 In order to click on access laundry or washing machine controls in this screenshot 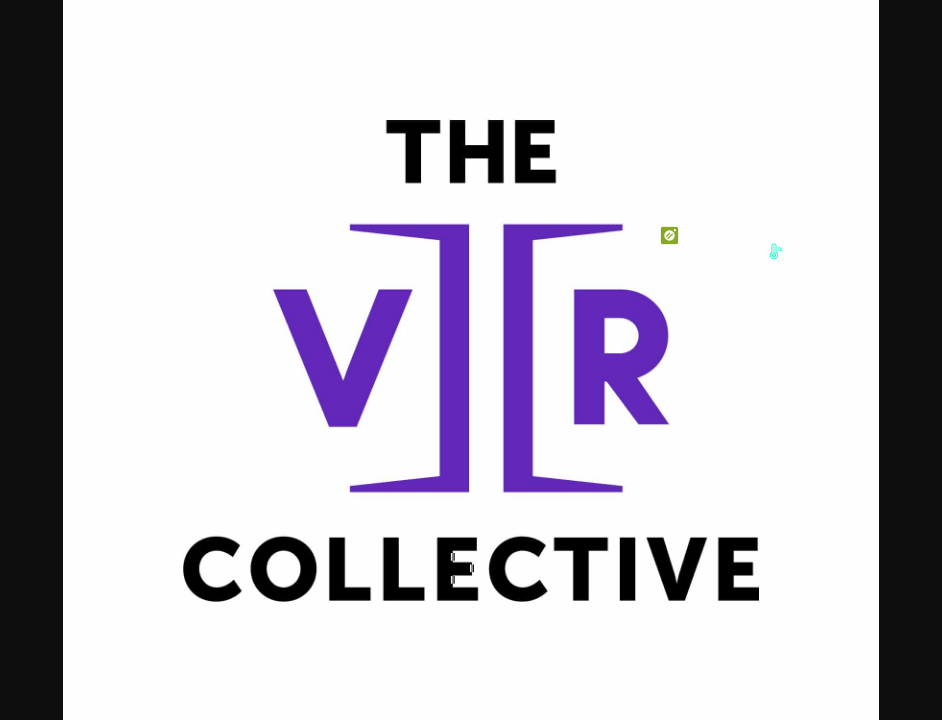, I will do `click(669, 235)`.